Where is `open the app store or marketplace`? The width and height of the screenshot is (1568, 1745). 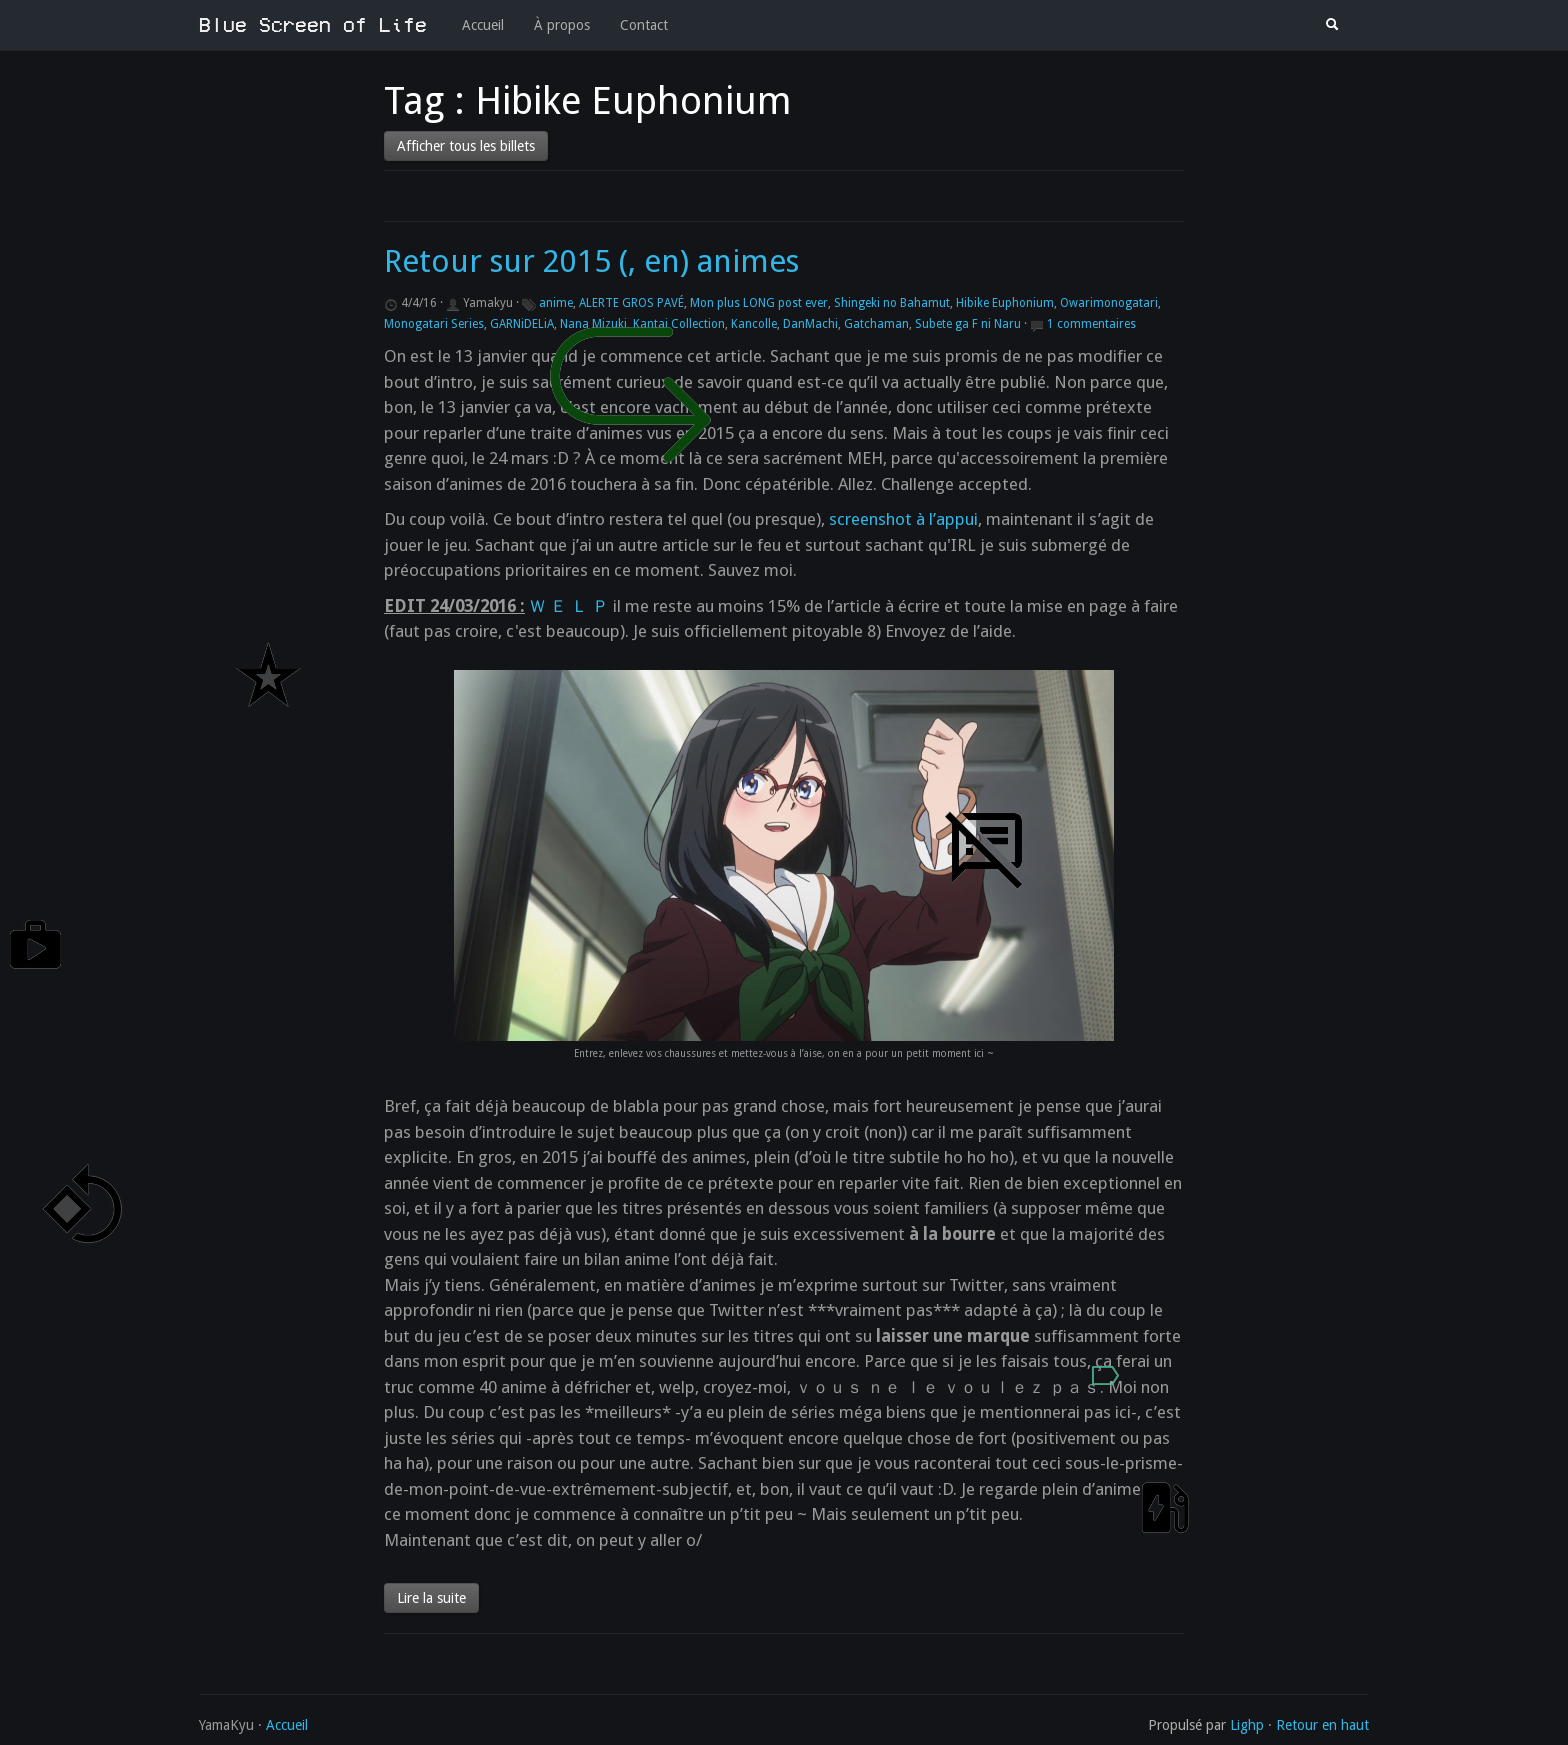
open the app store or marketplace is located at coordinates (35, 945).